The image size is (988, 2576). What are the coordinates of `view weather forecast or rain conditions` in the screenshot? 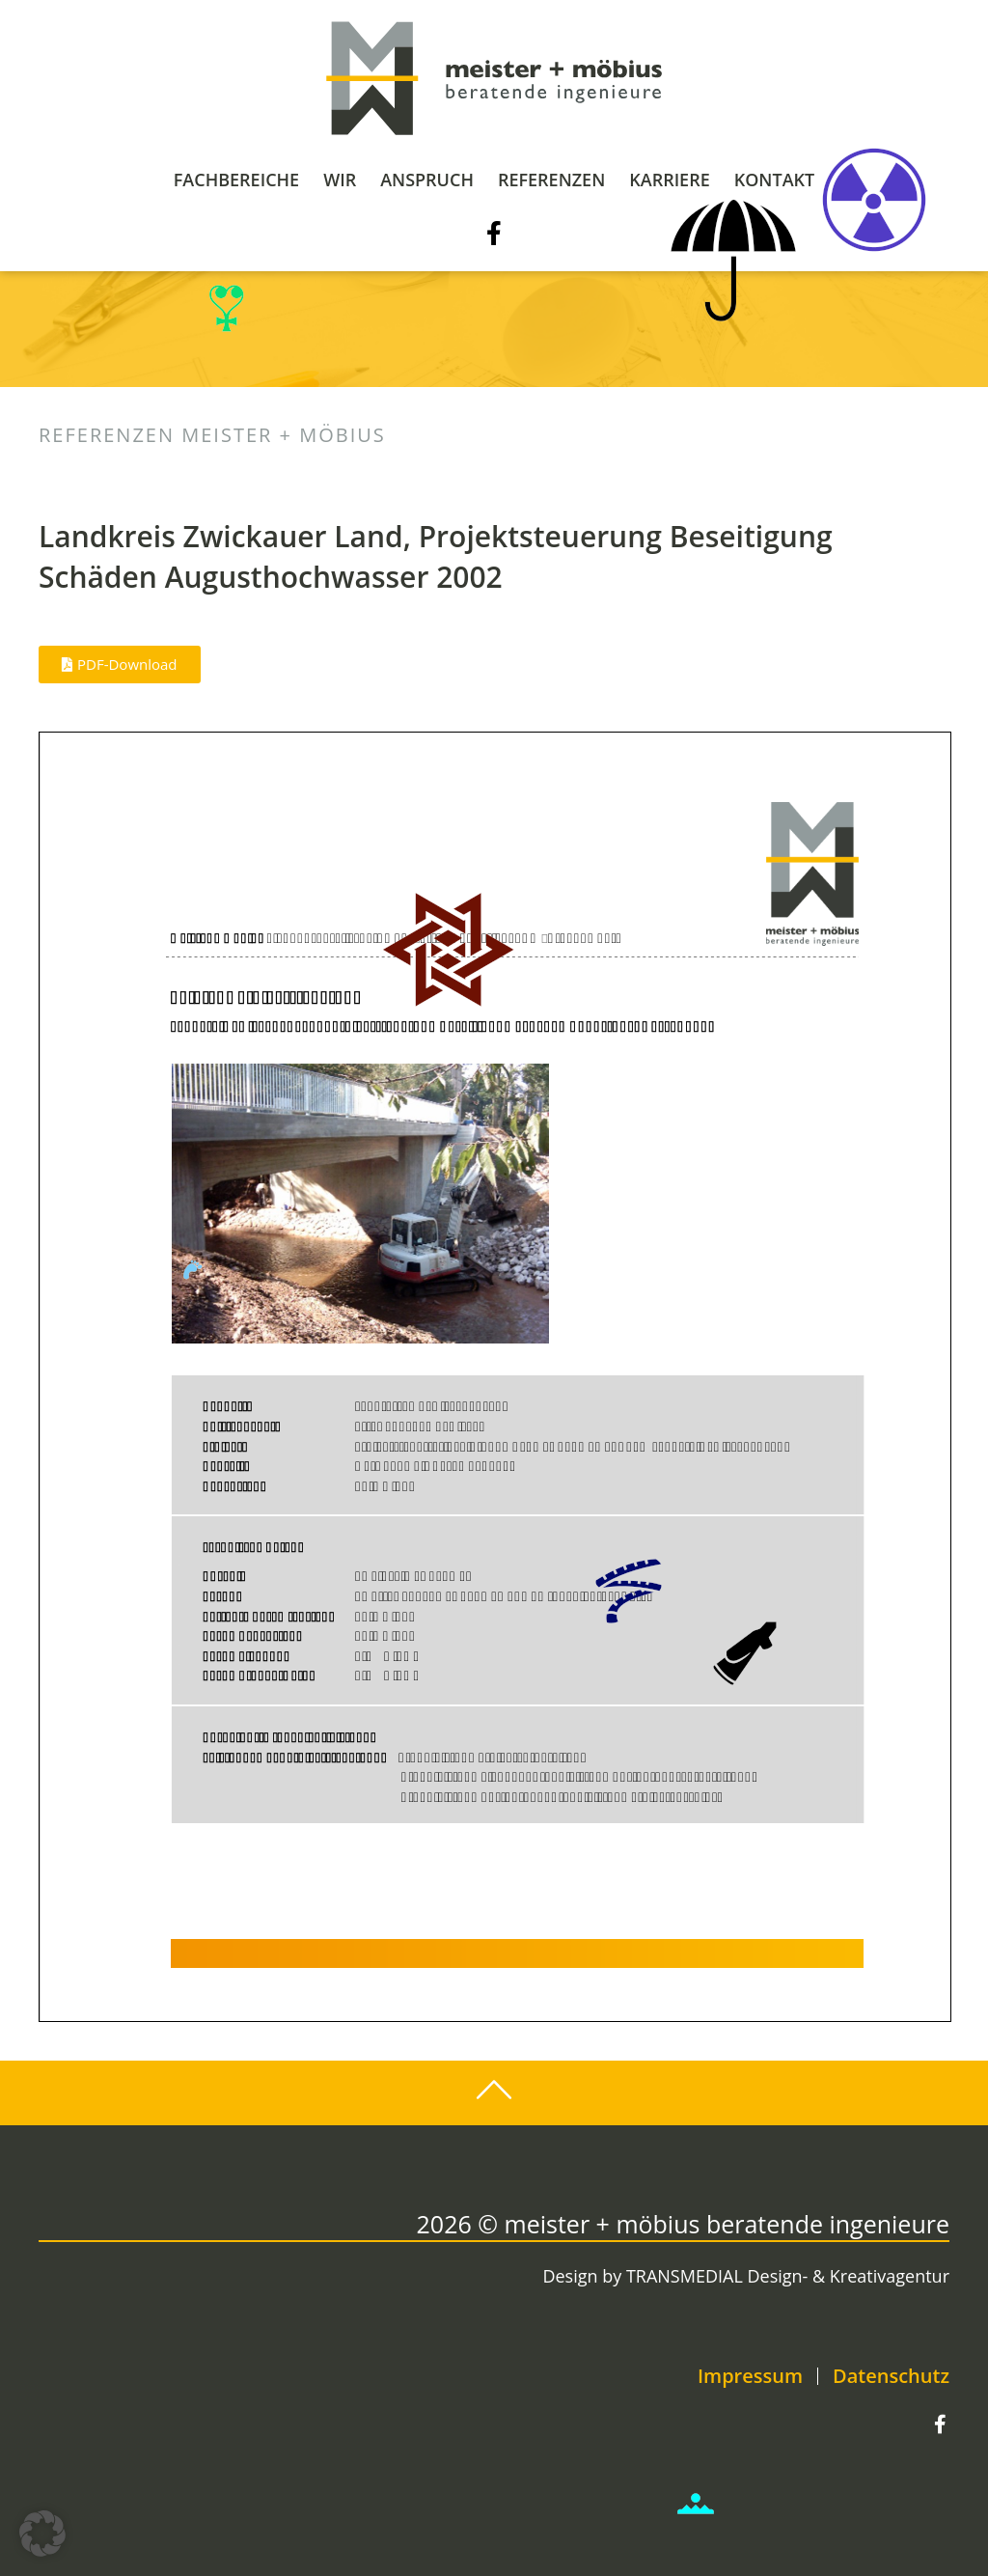 It's located at (732, 259).